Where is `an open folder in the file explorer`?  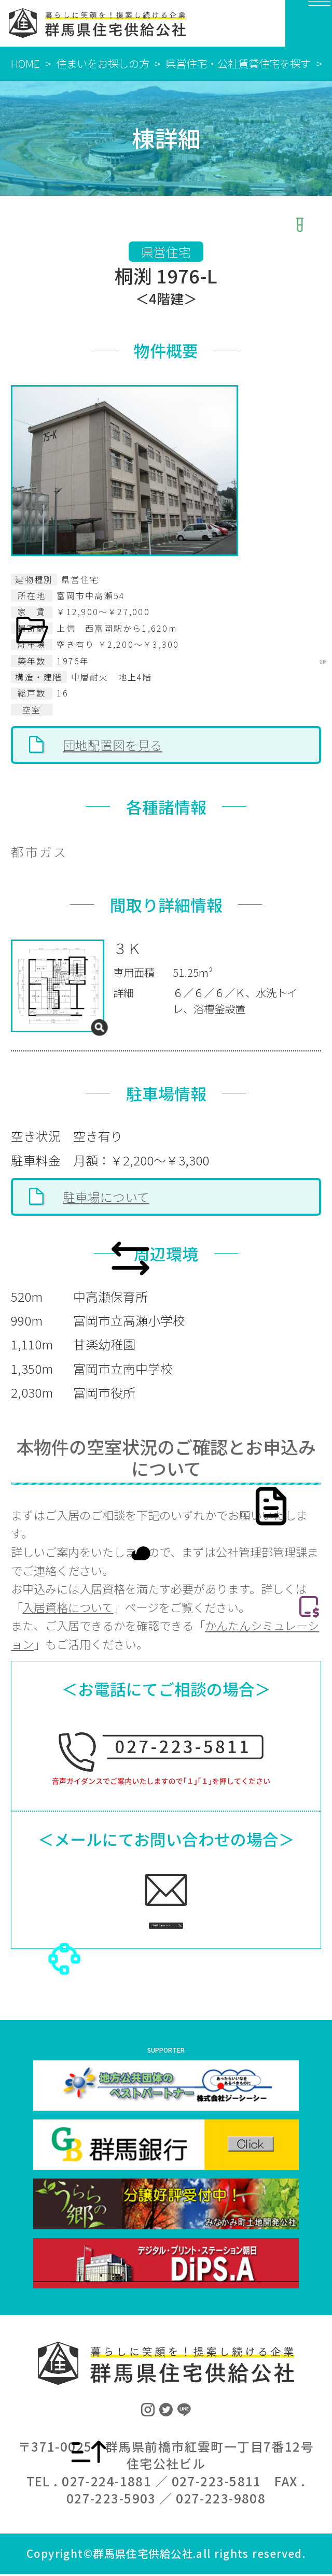
an open folder in the file explorer is located at coordinates (32, 630).